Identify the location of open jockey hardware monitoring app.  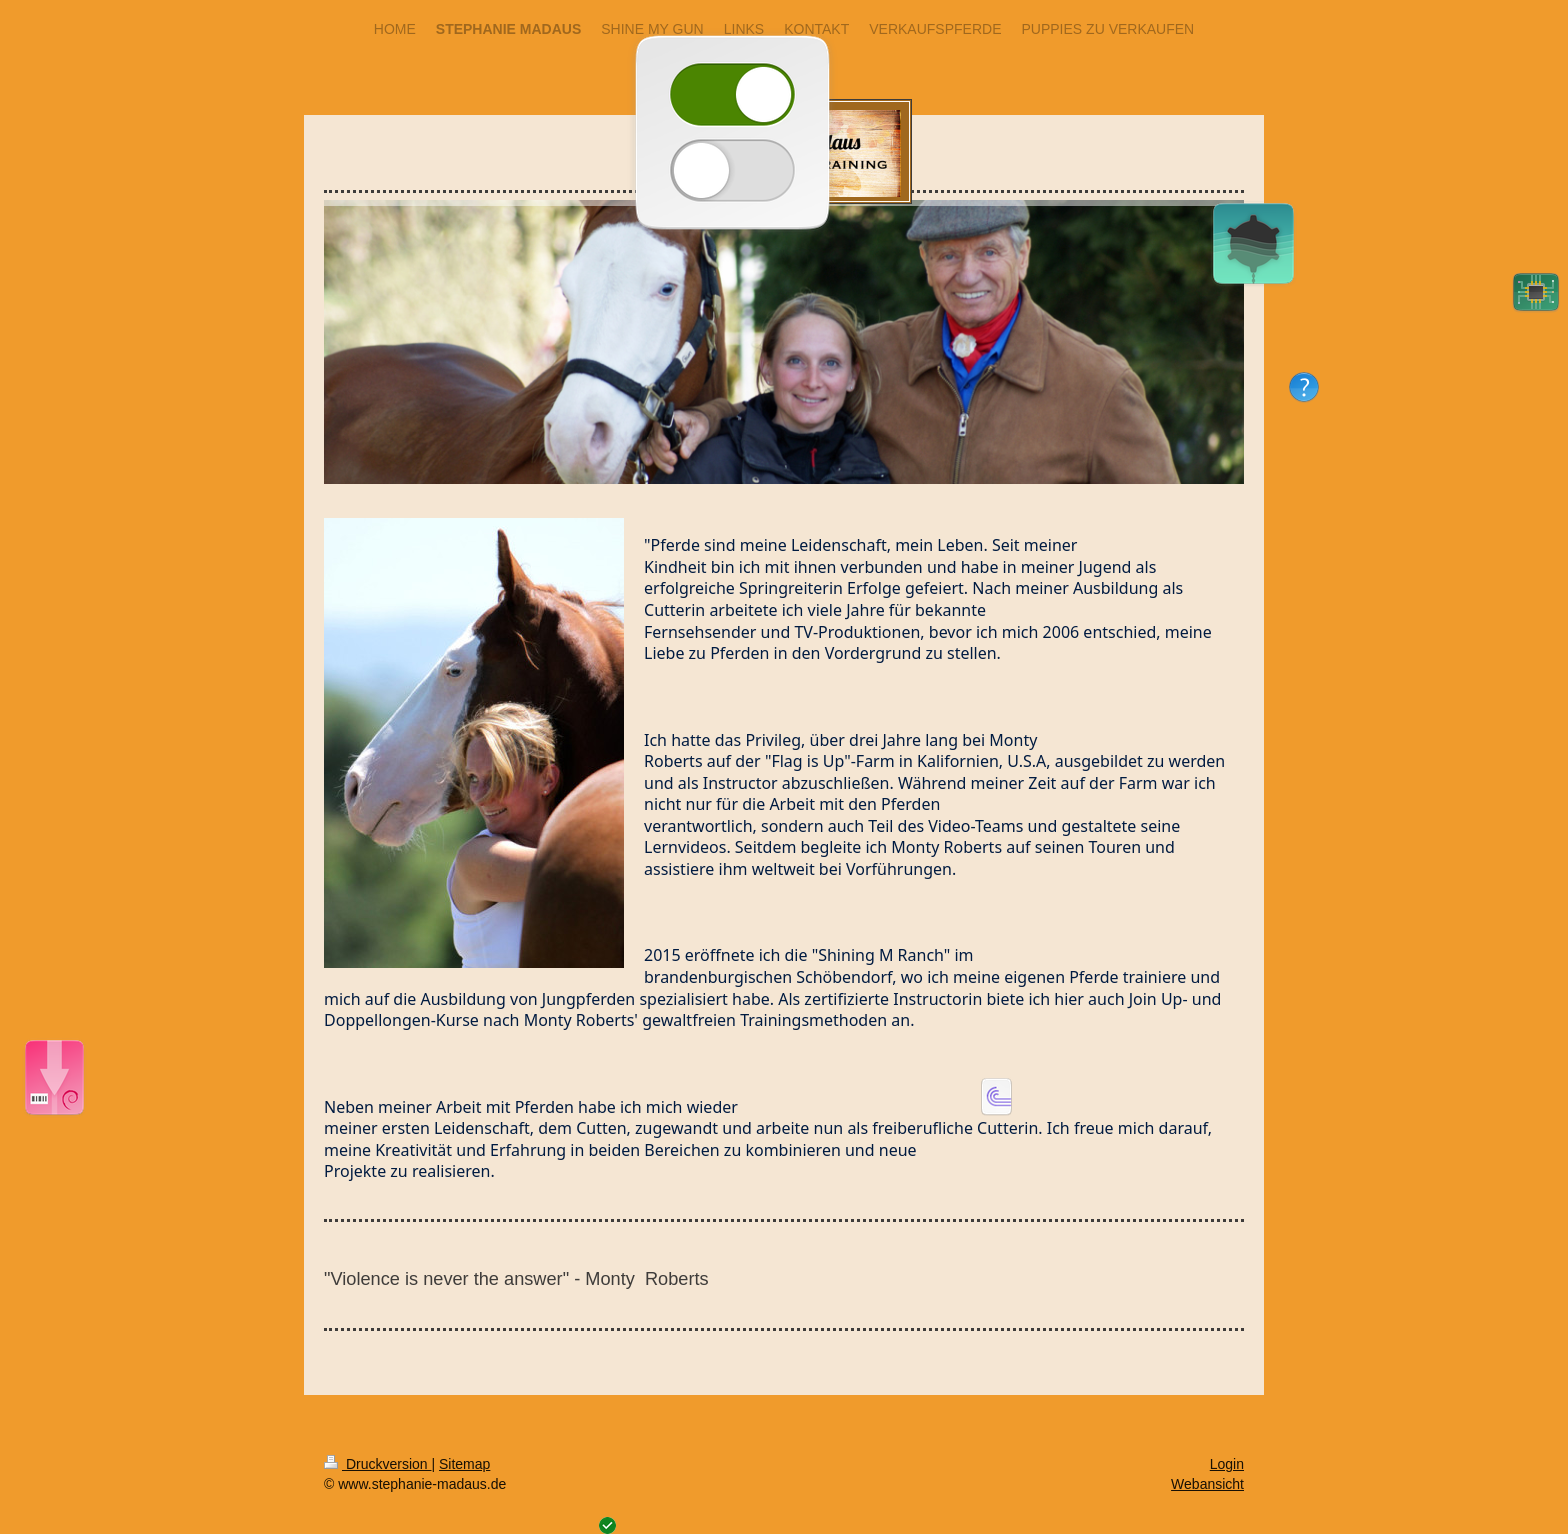
(1536, 292).